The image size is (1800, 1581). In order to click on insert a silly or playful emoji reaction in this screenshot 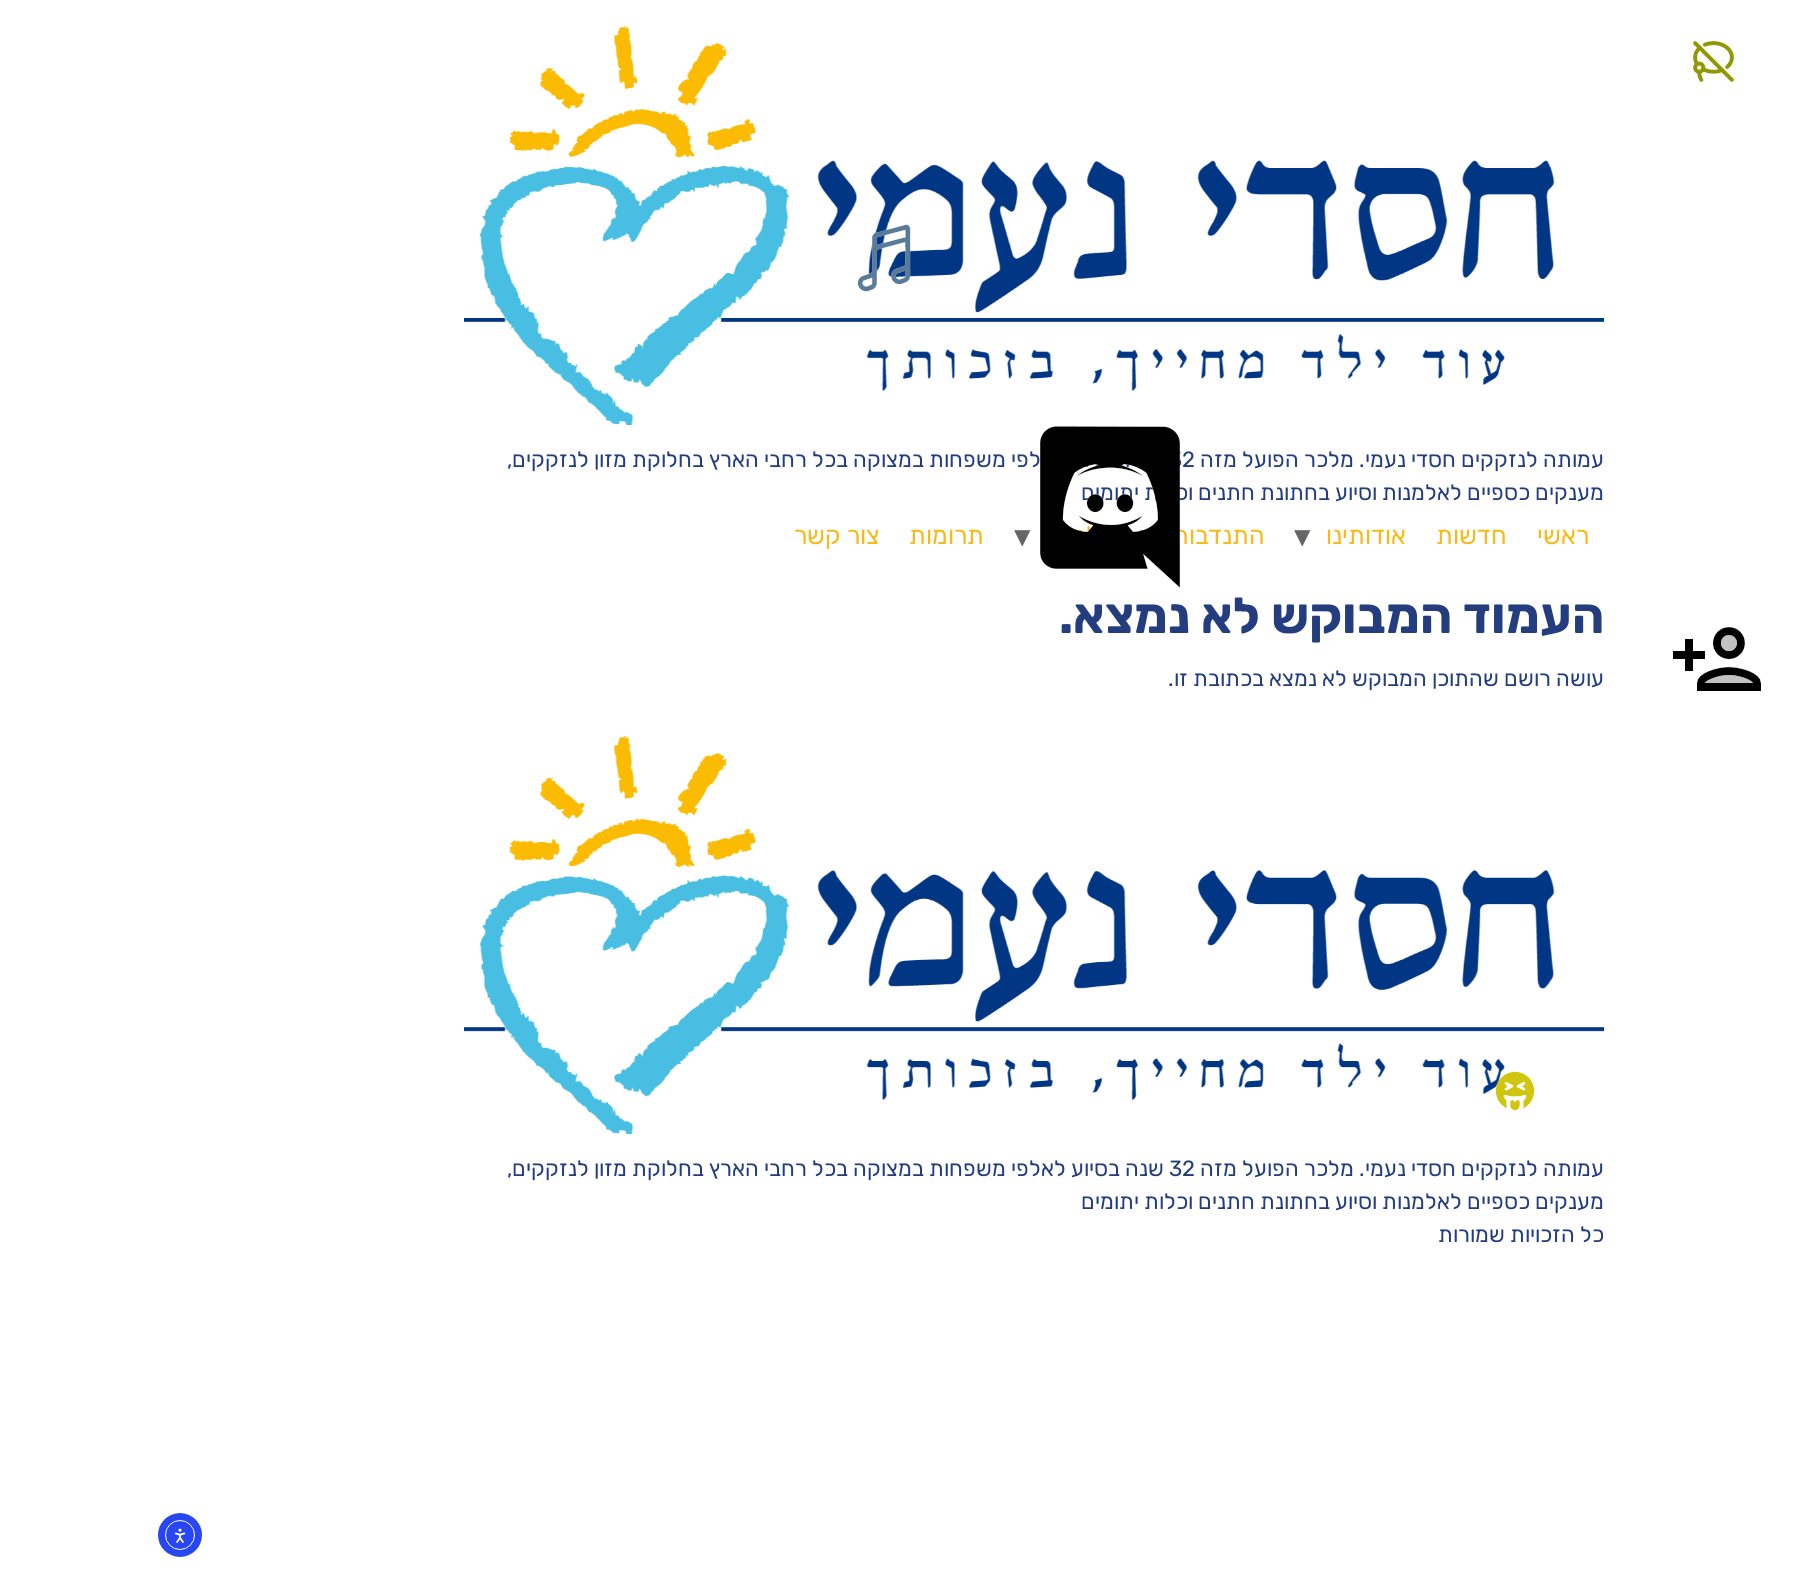, I will do `click(1515, 1091)`.